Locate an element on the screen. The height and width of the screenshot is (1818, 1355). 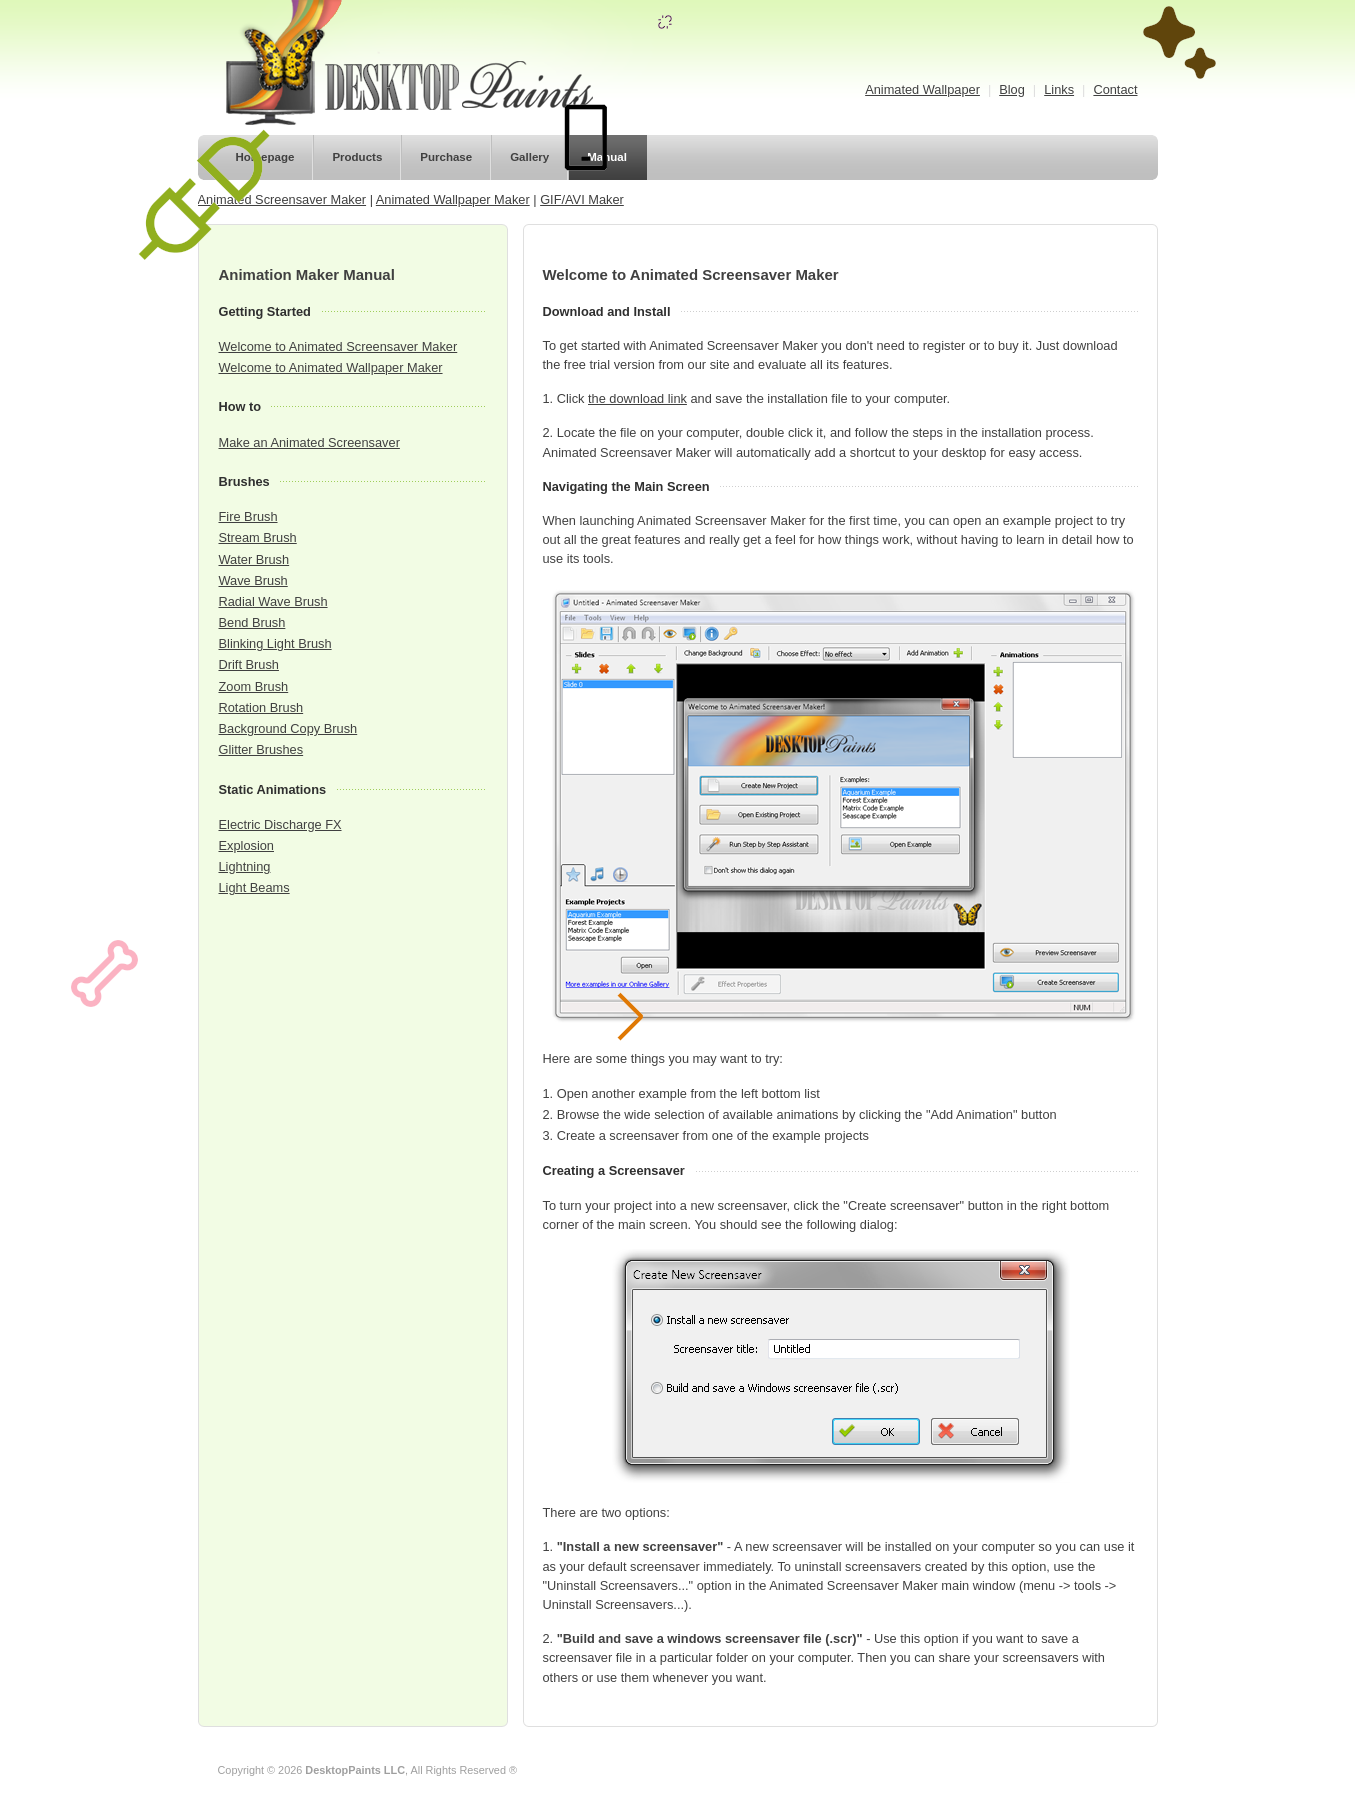
disconnect from debug session is located at coordinates (206, 197).